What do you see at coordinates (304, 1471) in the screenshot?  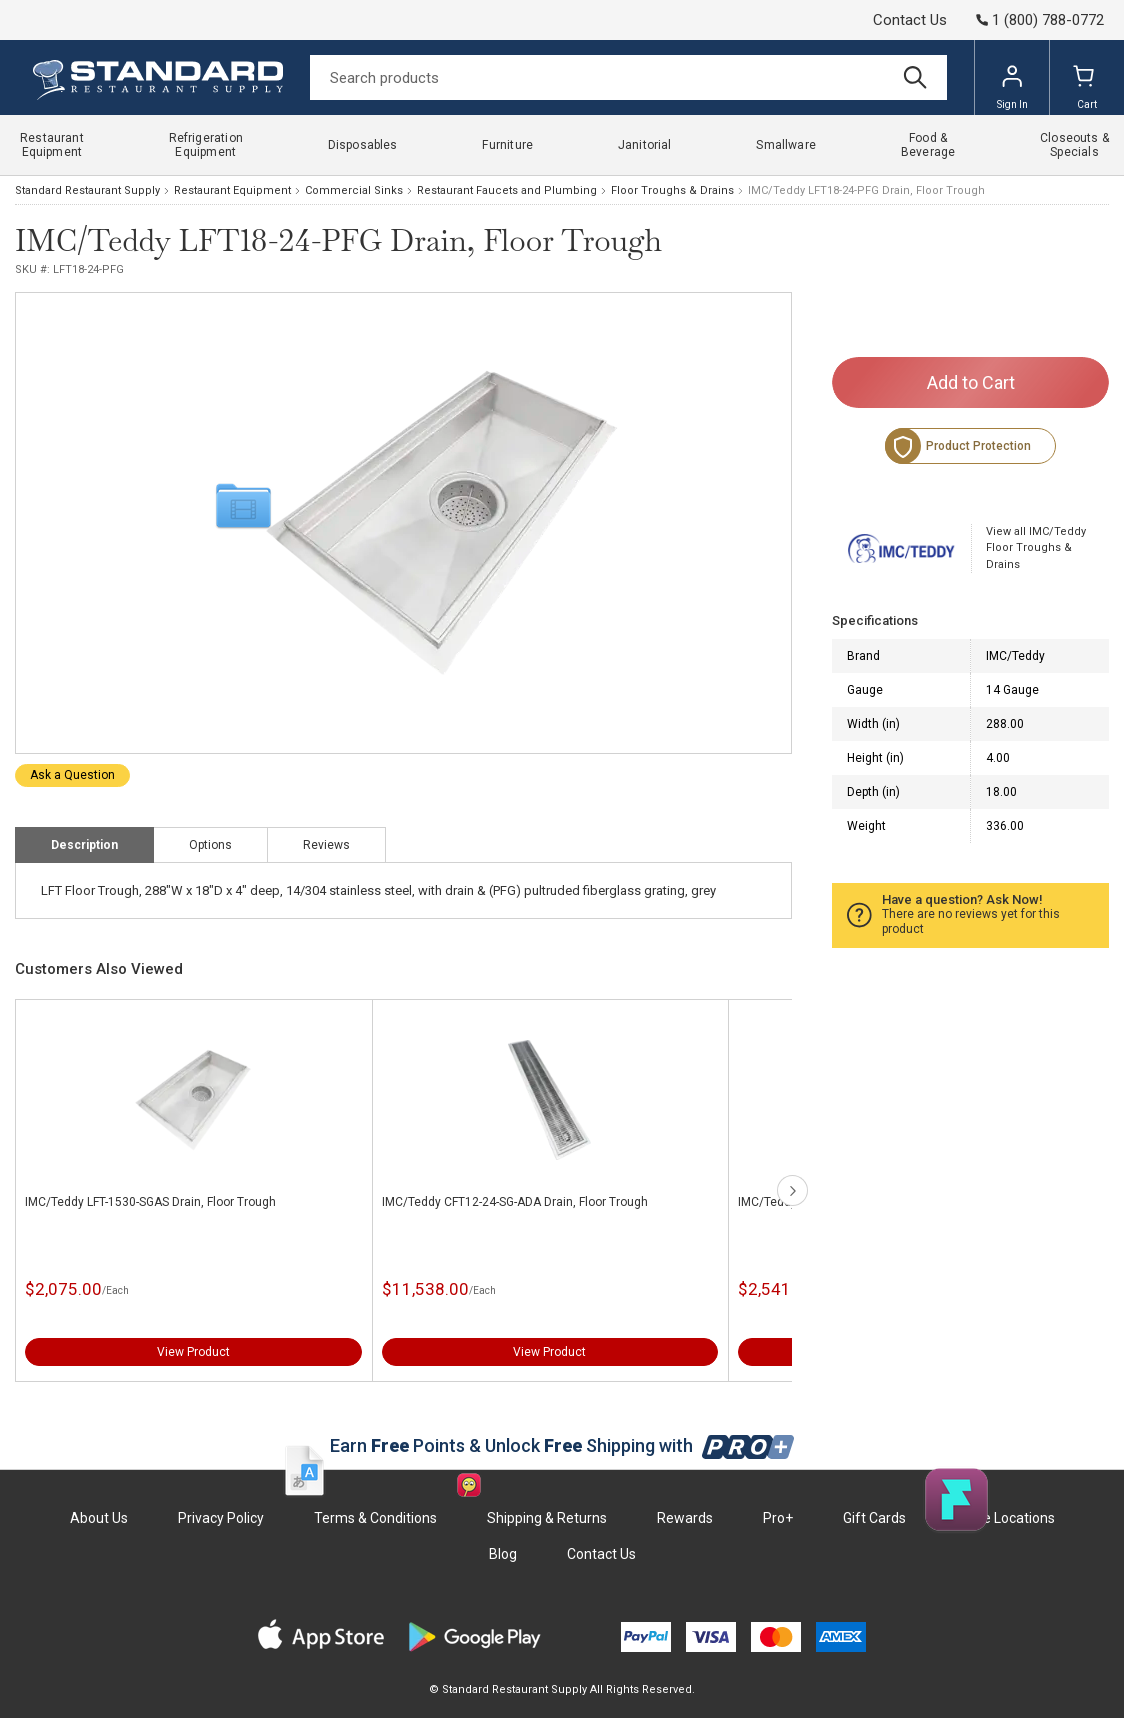 I see `a gettext translation file (.po/.pot)` at bounding box center [304, 1471].